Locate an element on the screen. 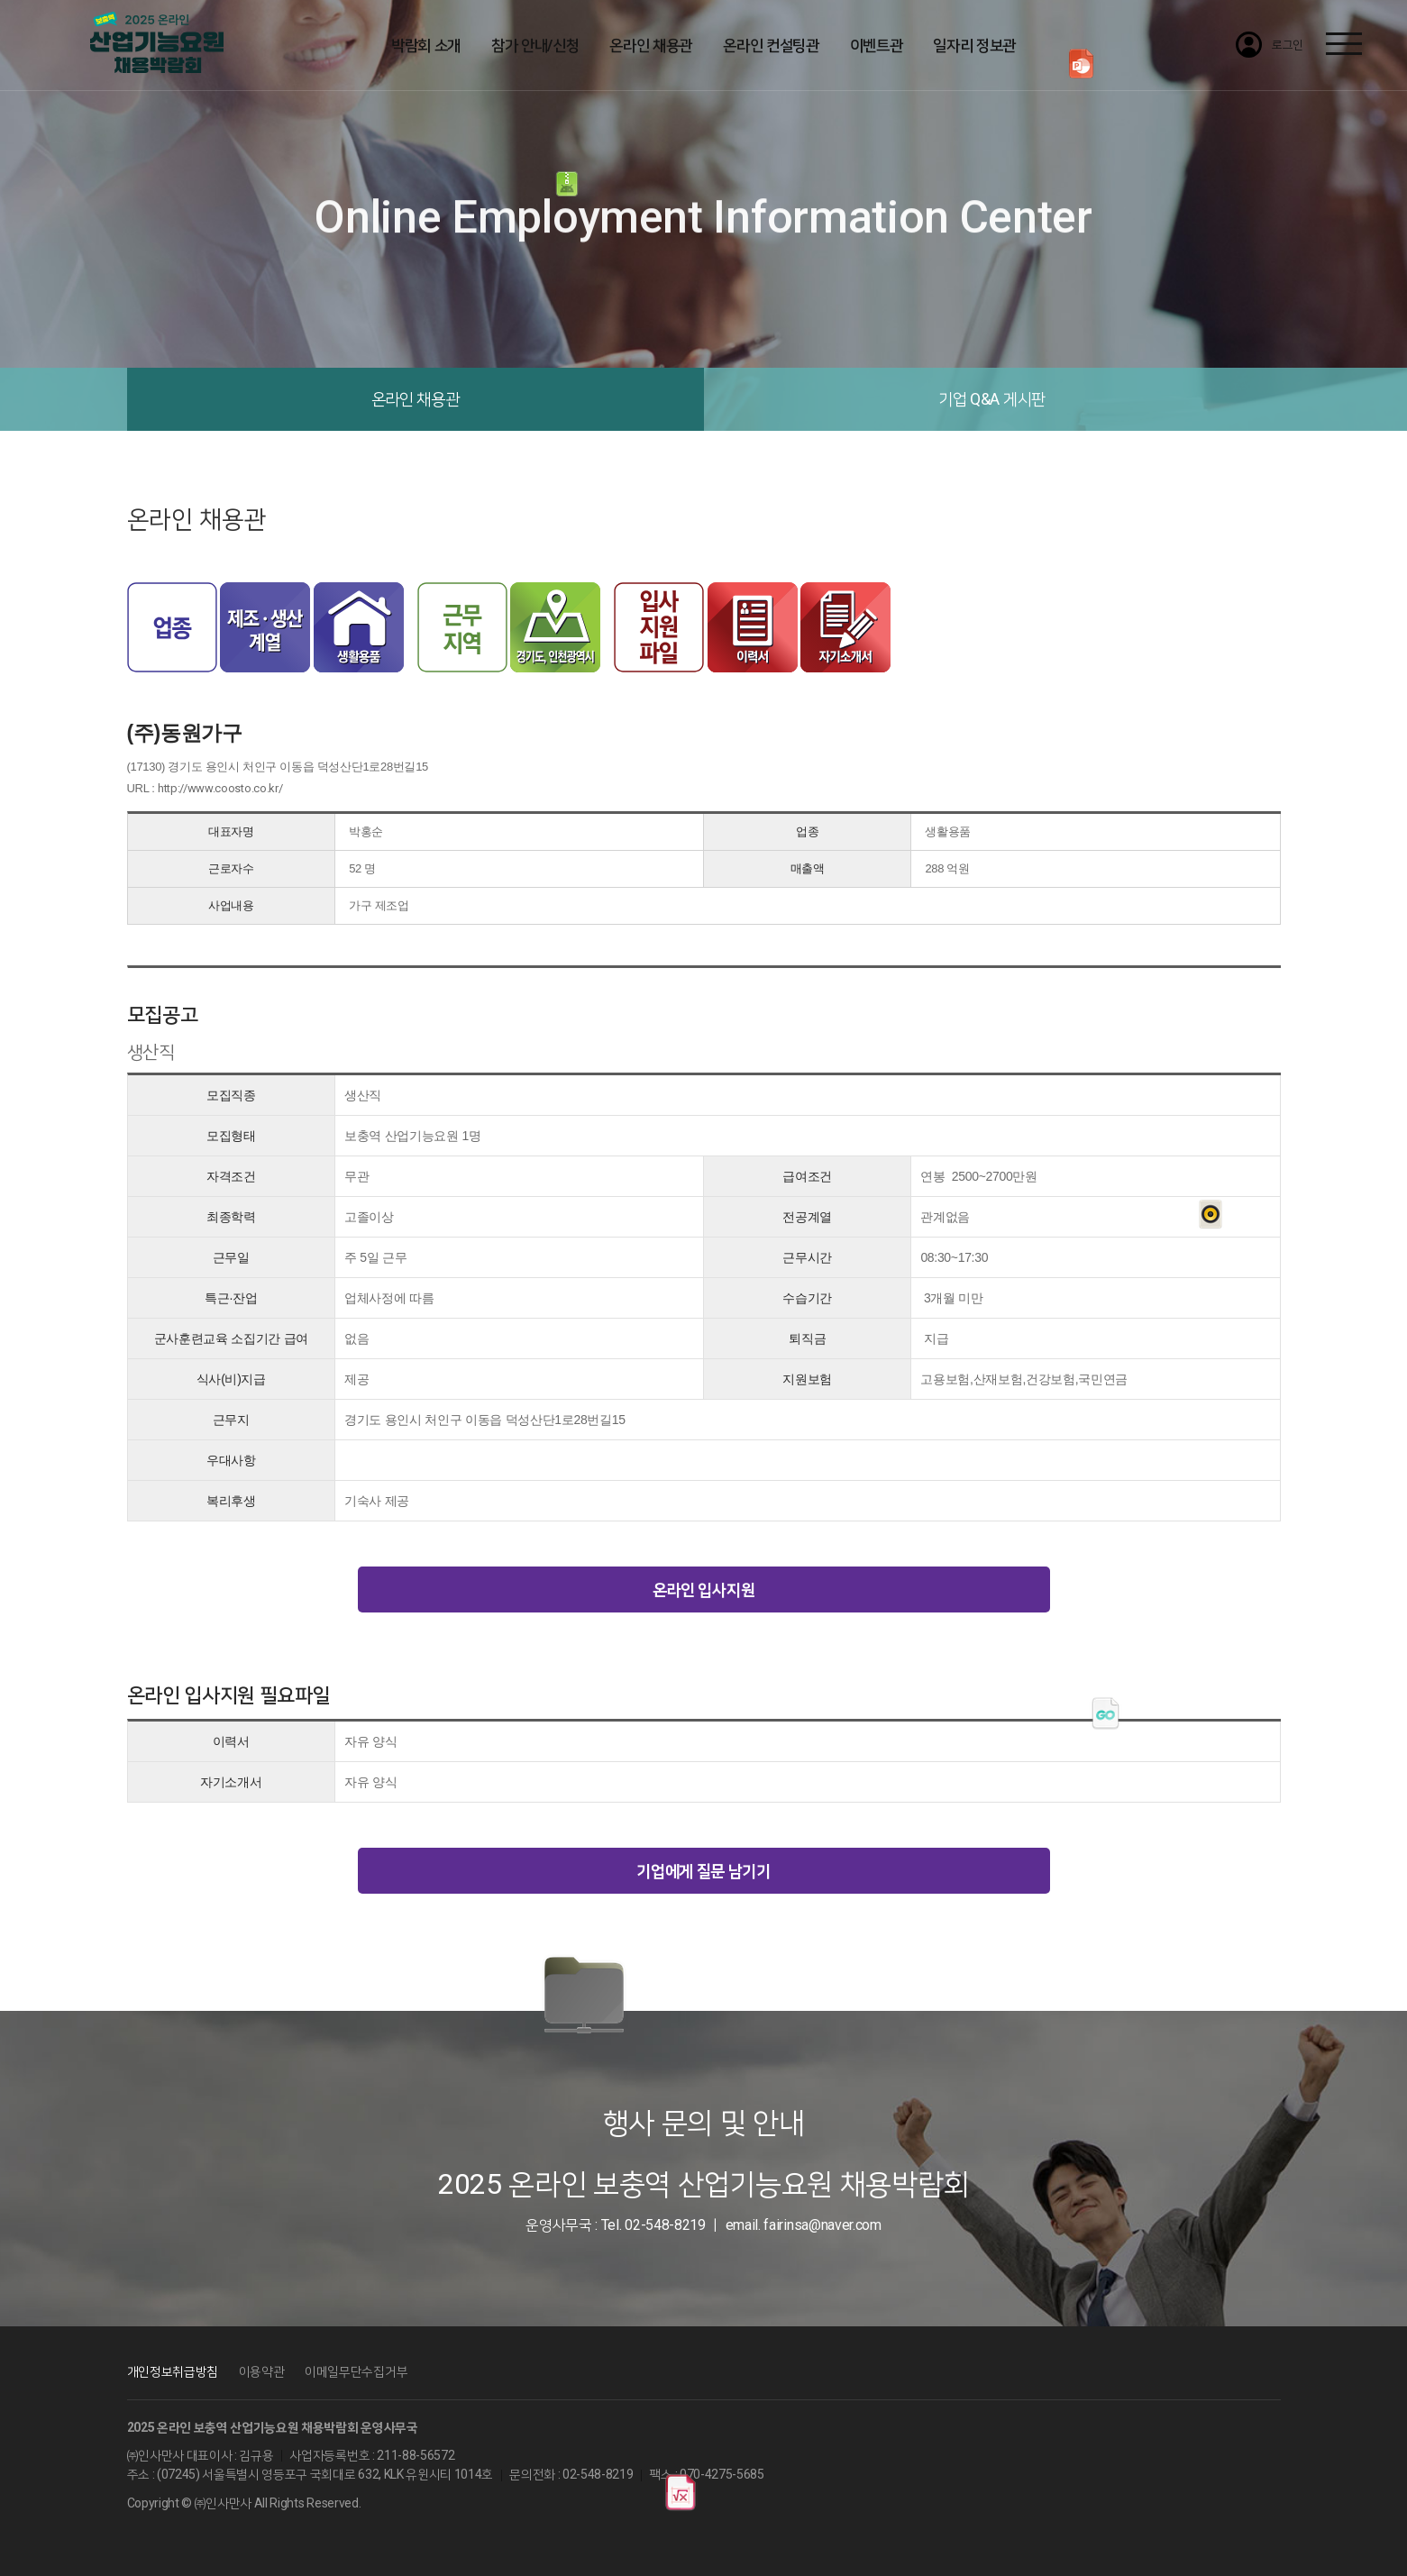  access files stored on a remote server is located at coordinates (584, 1994).